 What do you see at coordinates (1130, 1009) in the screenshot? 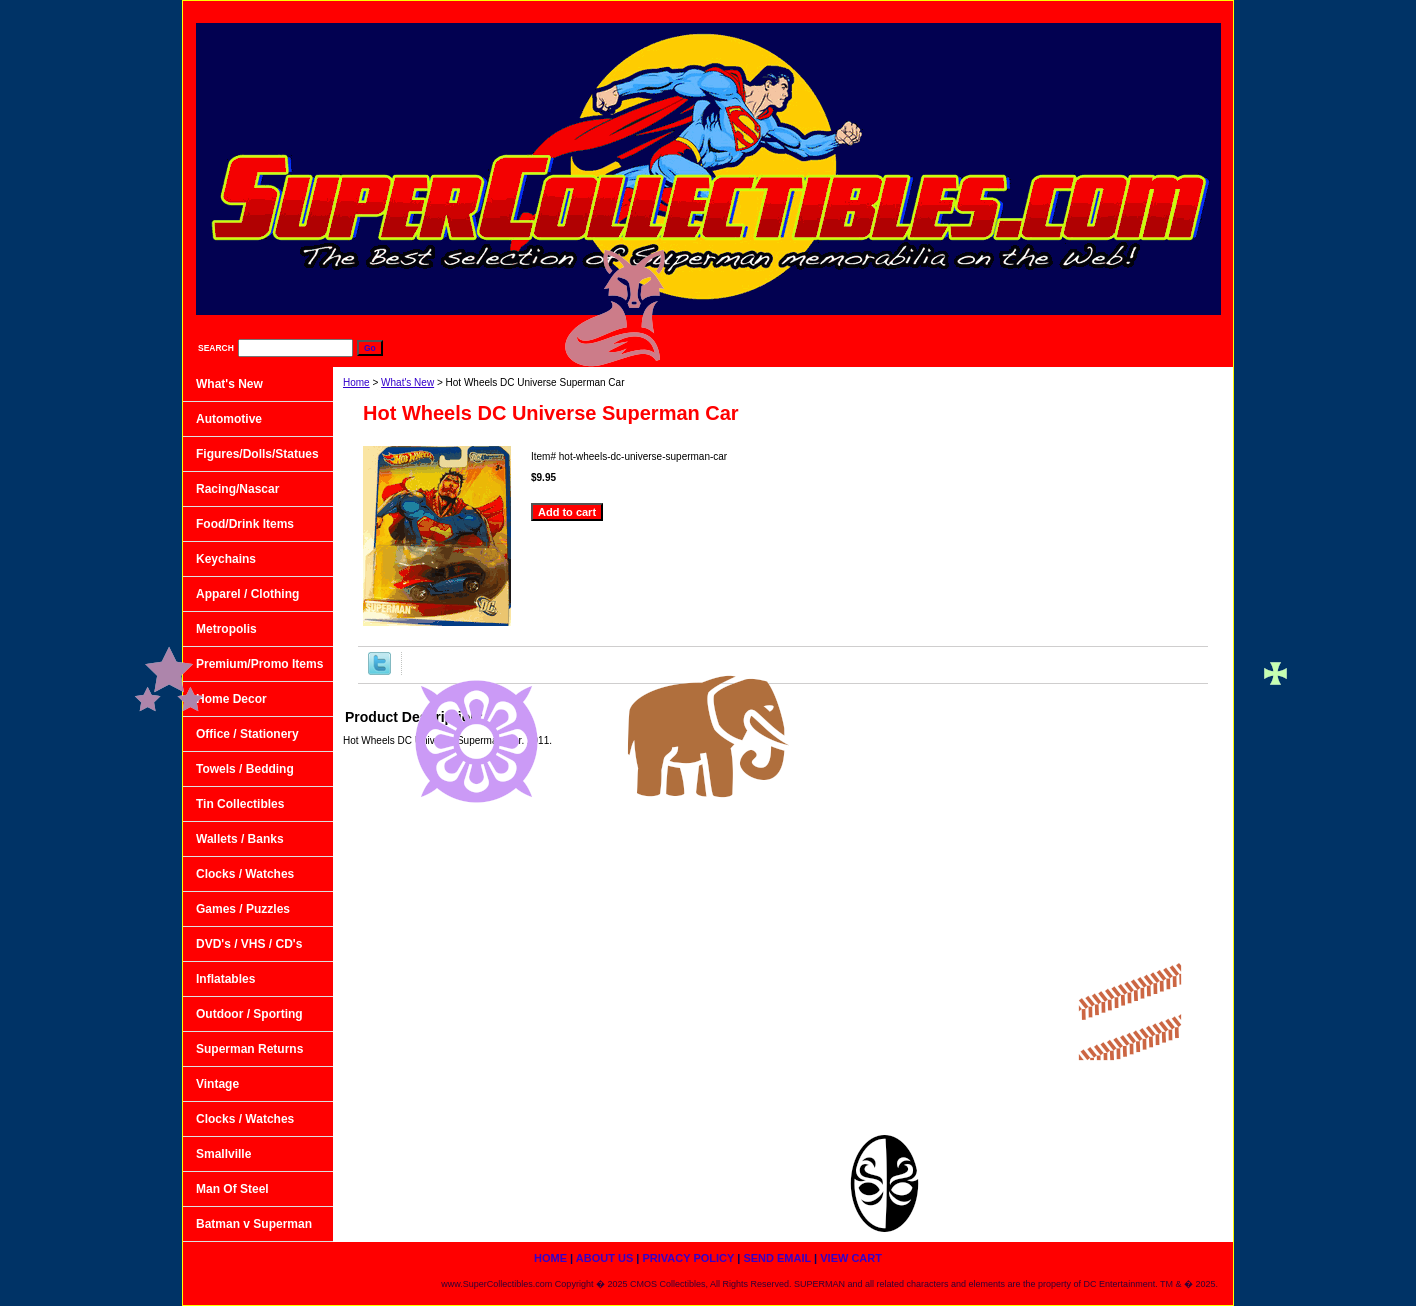
I see `indicates off-road or vehicle trail mode` at bounding box center [1130, 1009].